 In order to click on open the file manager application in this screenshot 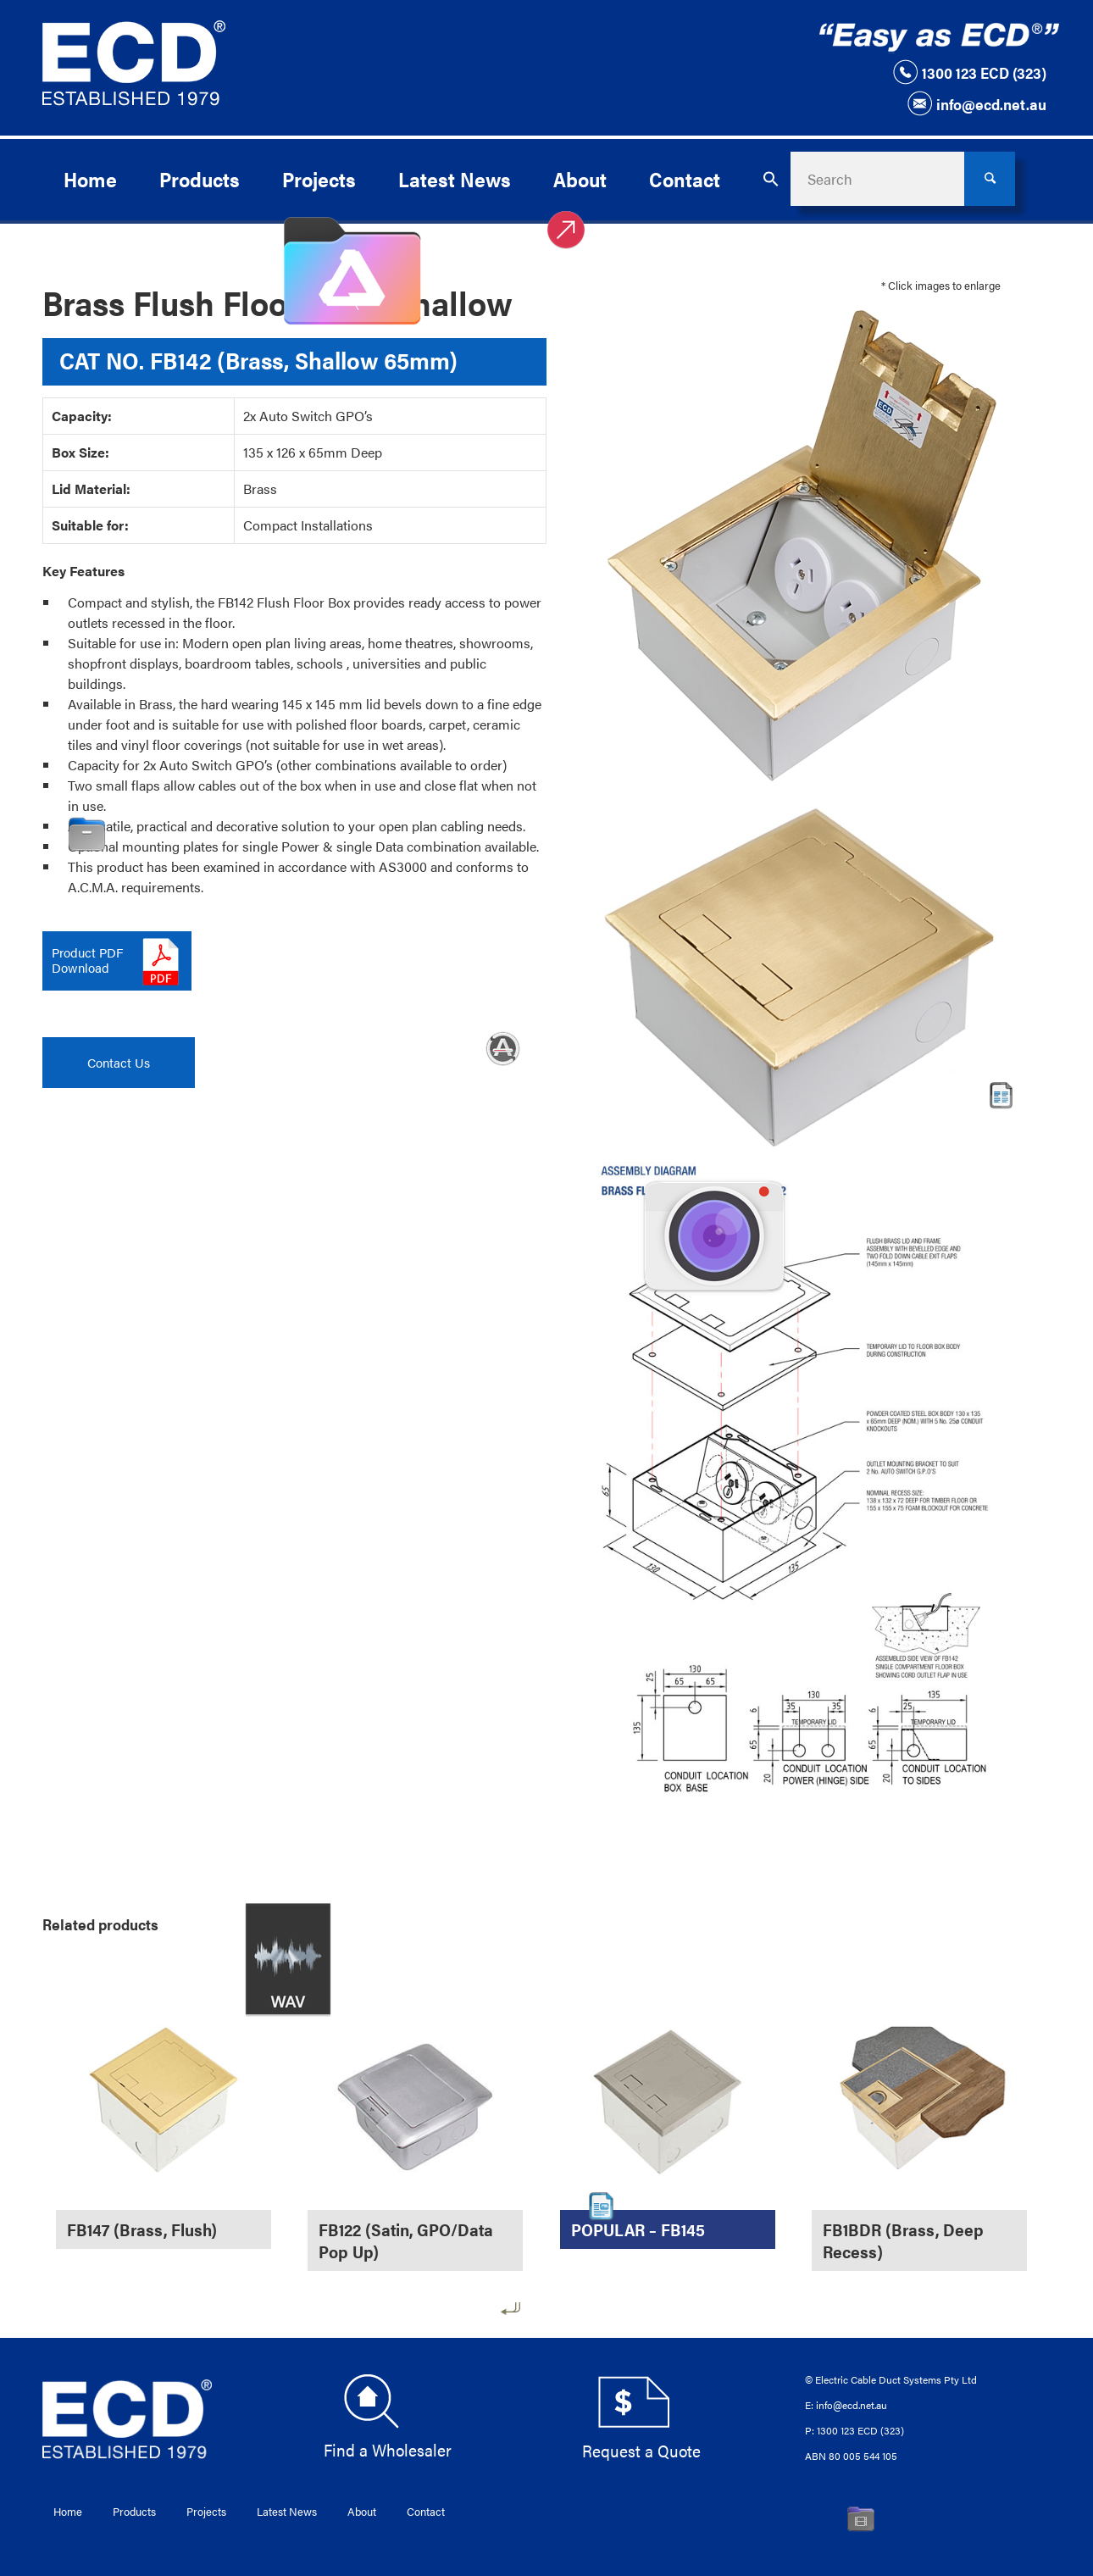, I will do `click(86, 834)`.